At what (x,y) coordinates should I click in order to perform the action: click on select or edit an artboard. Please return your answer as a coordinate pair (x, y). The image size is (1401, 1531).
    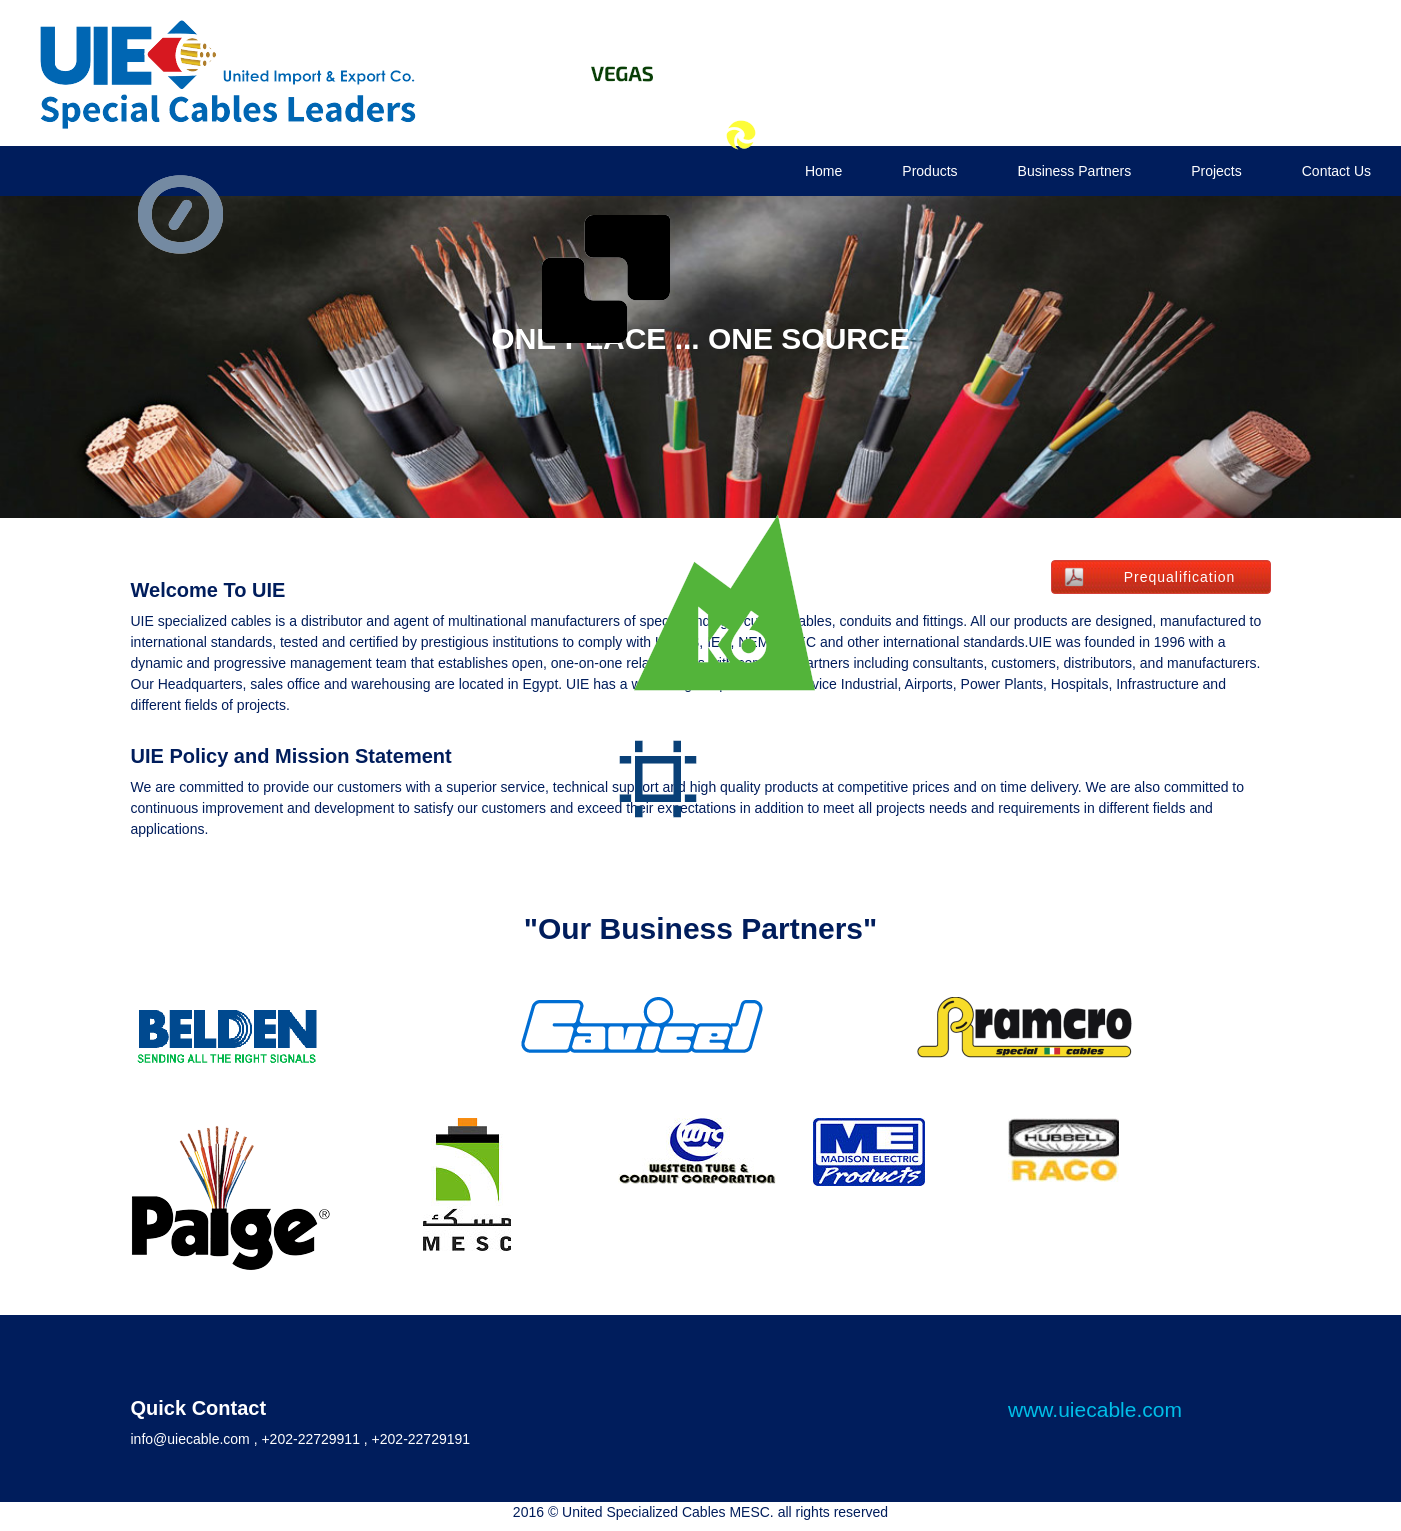
    Looking at the image, I should click on (658, 779).